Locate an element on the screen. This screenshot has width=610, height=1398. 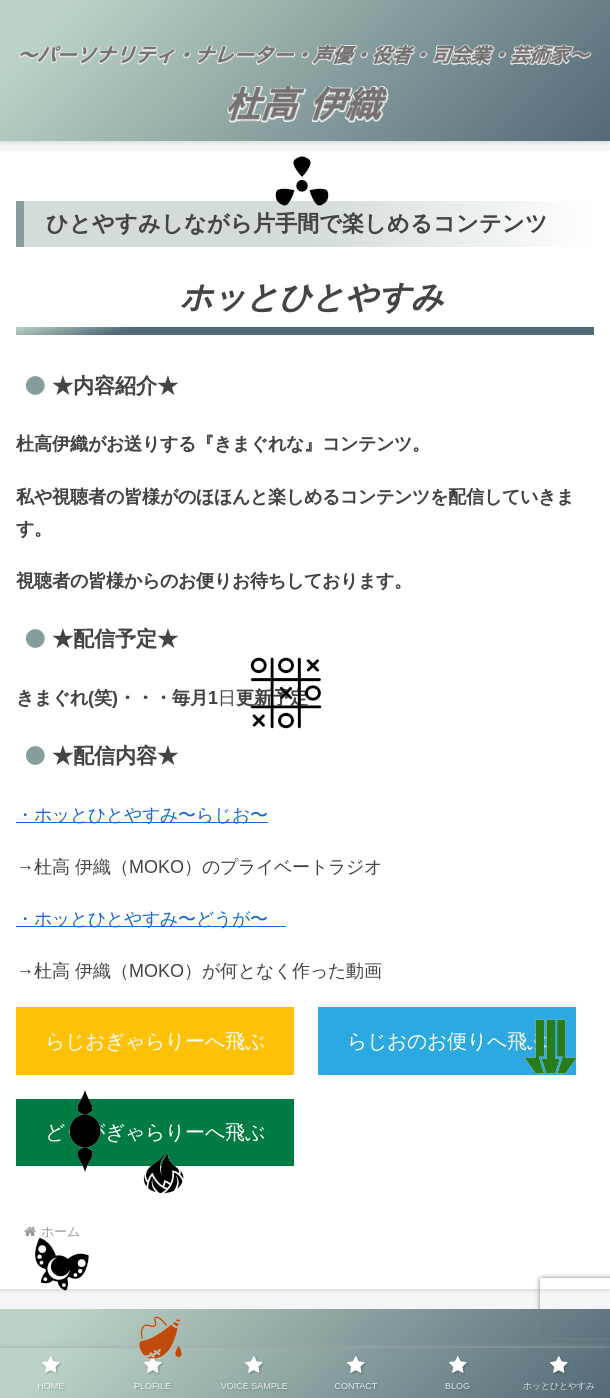
indicates a hot or trending item is located at coordinates (163, 1173).